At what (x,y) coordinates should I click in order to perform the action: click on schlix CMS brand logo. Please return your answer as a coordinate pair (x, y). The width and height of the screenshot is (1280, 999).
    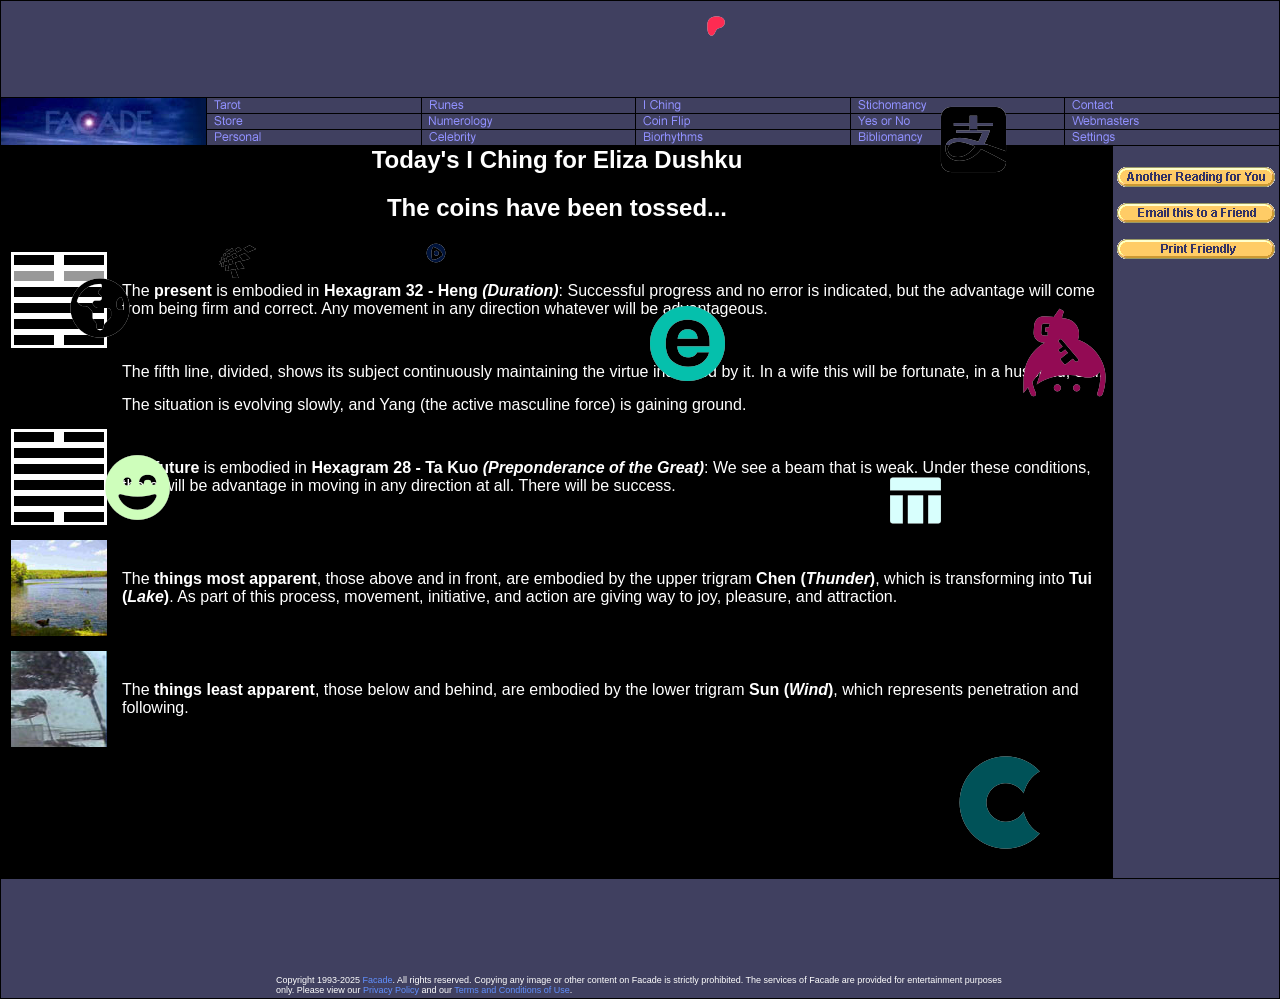
    Looking at the image, I should click on (237, 260).